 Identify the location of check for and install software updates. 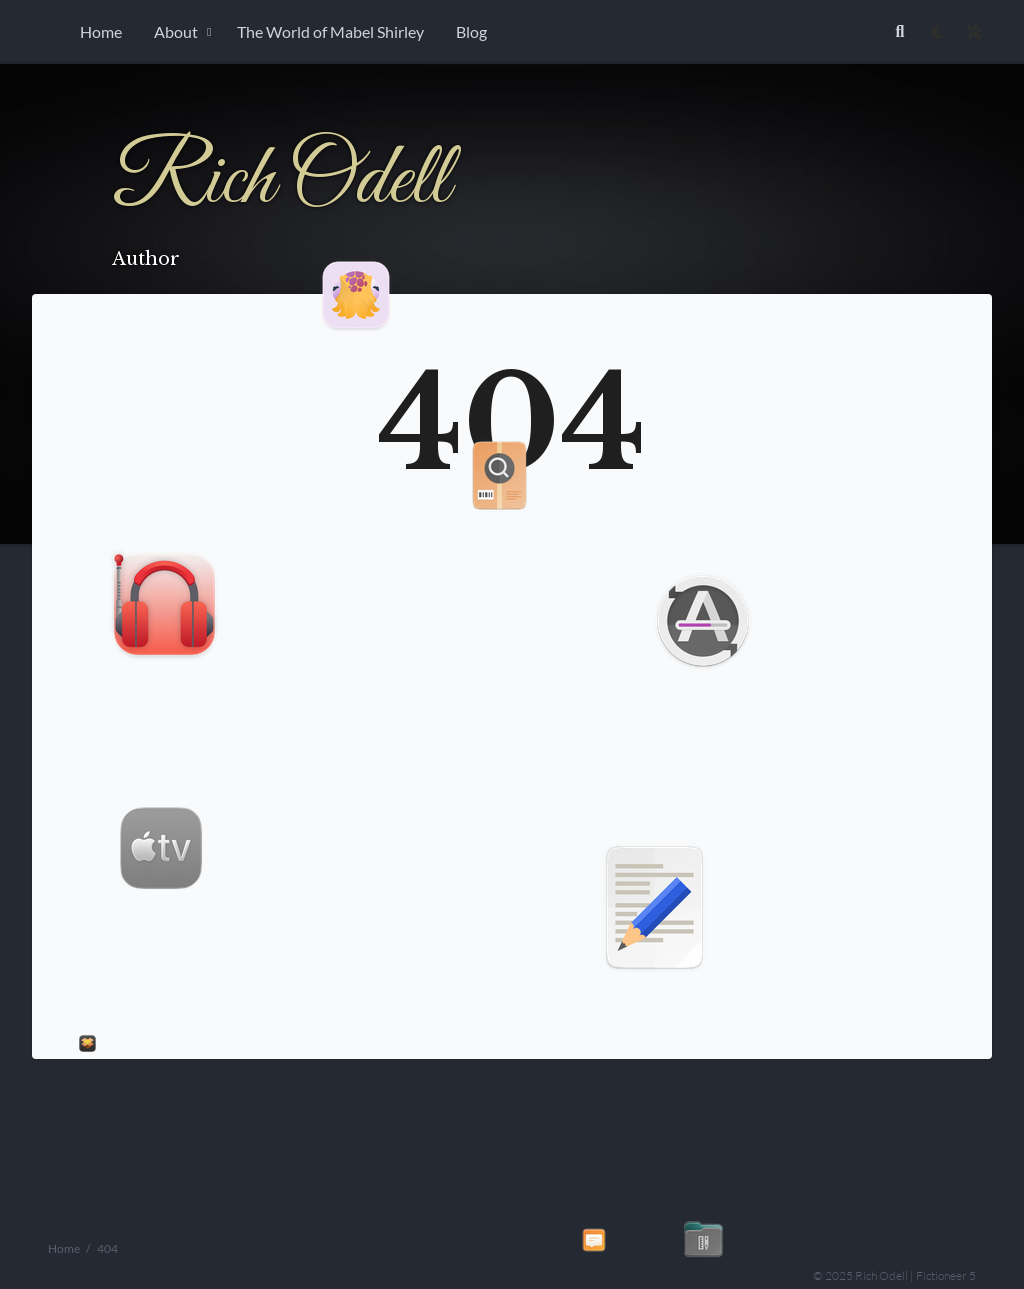
(703, 621).